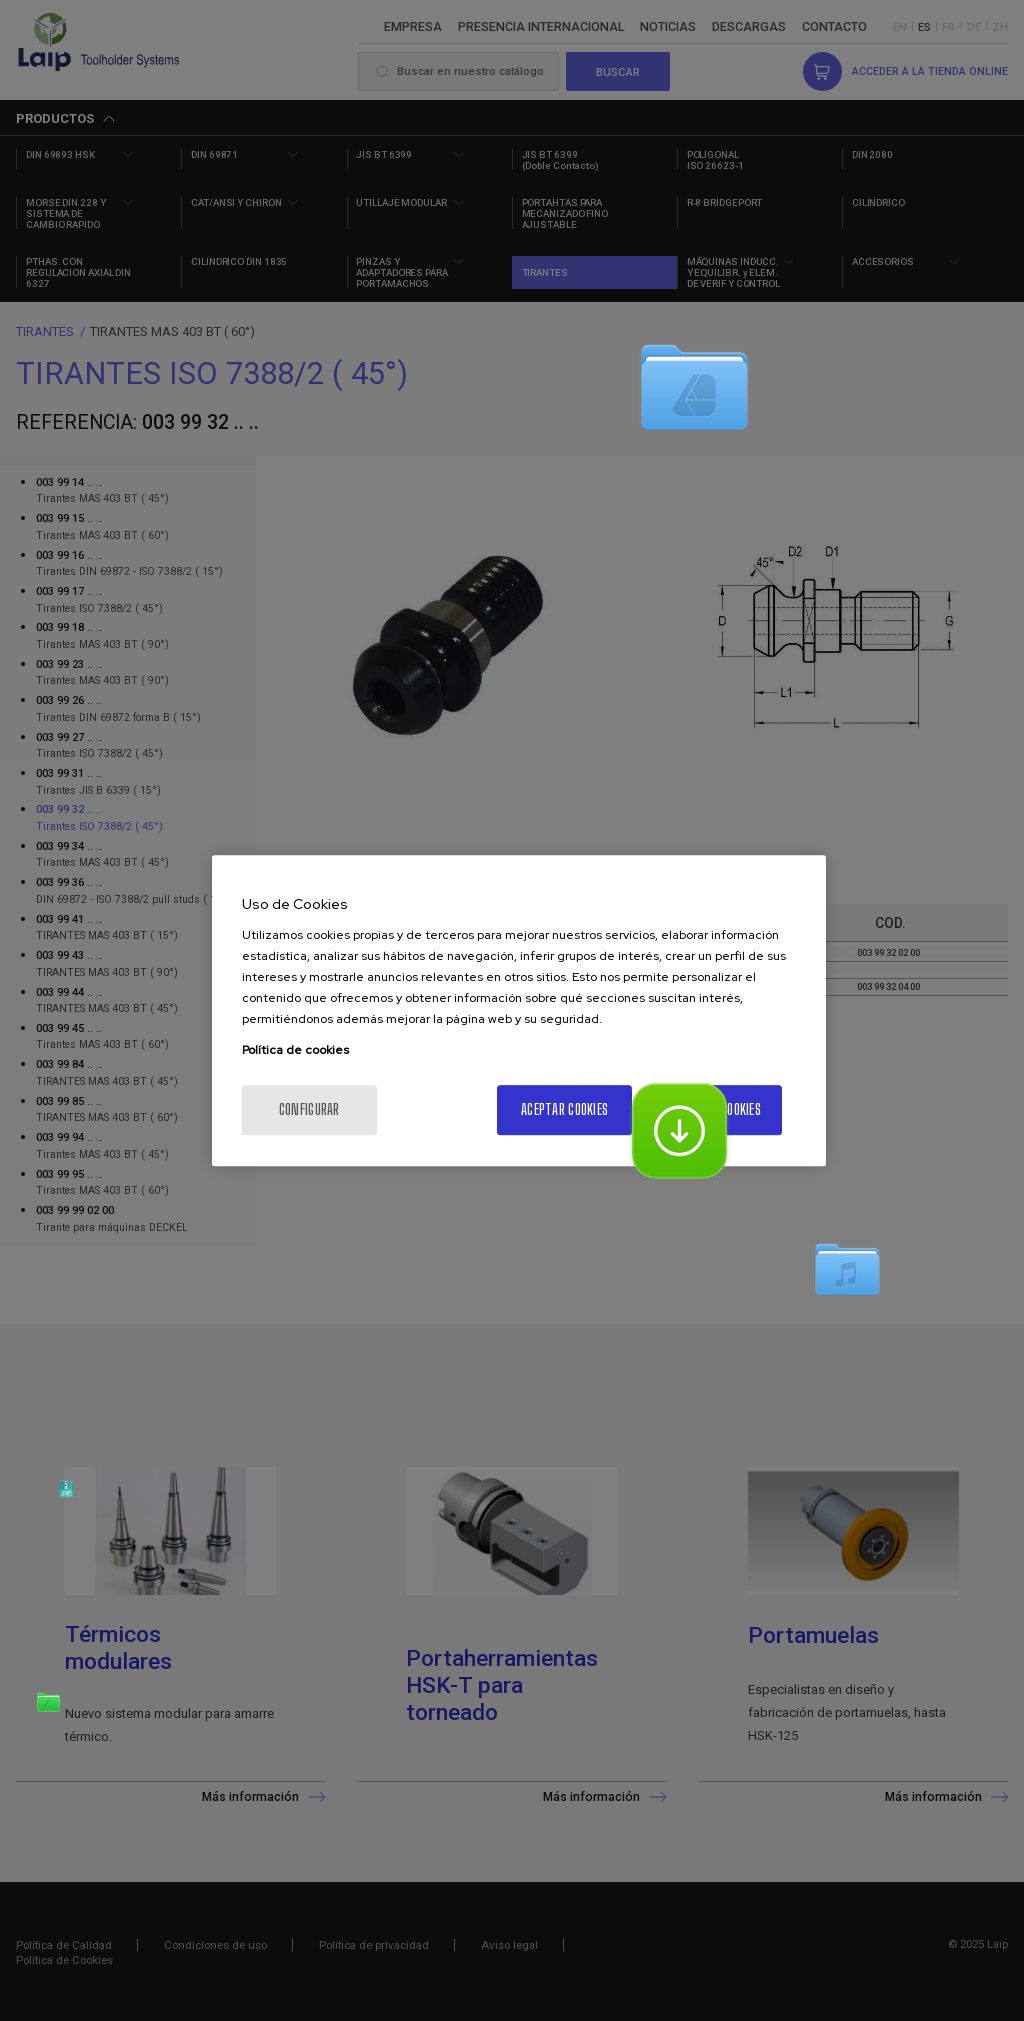 Image resolution: width=1024 pixels, height=2021 pixels. I want to click on access download settings or preferences, so click(679, 1132).